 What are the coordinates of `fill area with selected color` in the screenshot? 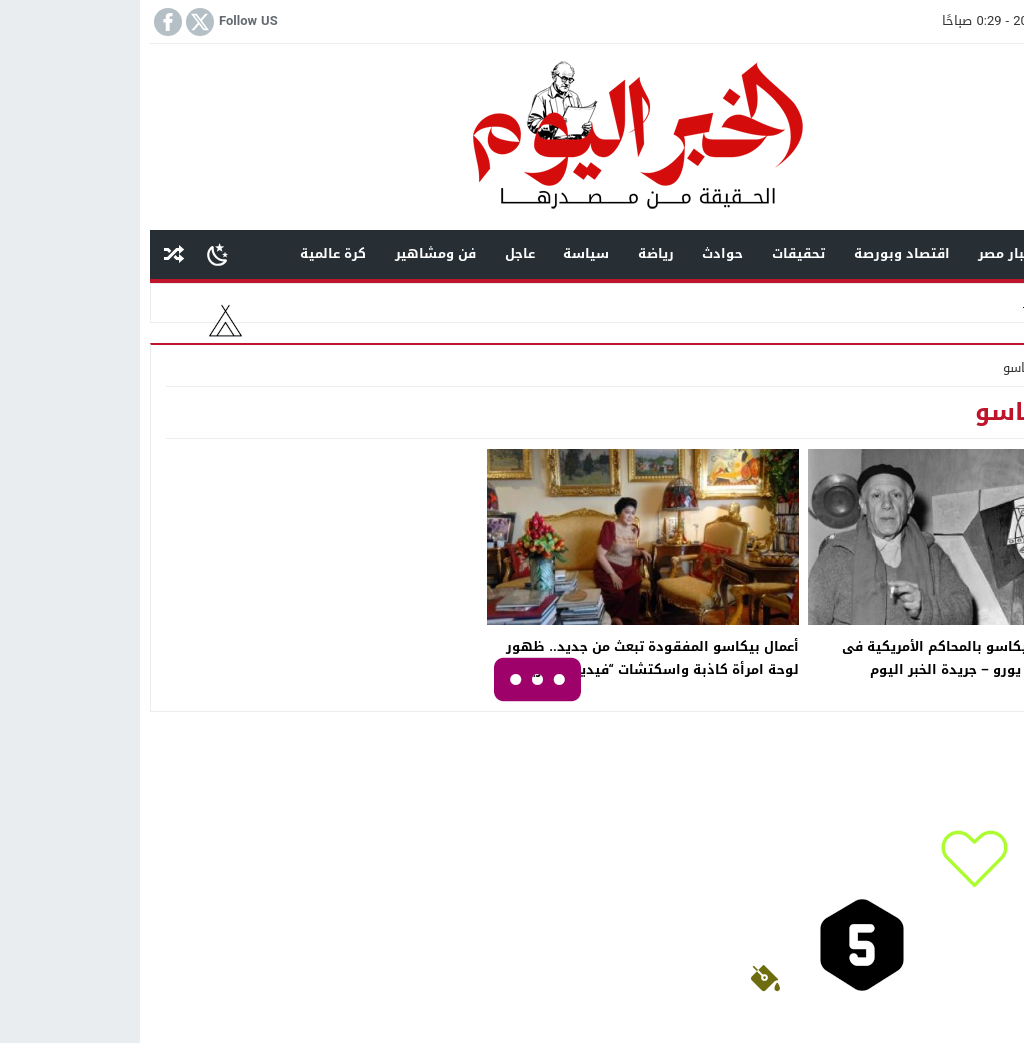 It's located at (765, 979).